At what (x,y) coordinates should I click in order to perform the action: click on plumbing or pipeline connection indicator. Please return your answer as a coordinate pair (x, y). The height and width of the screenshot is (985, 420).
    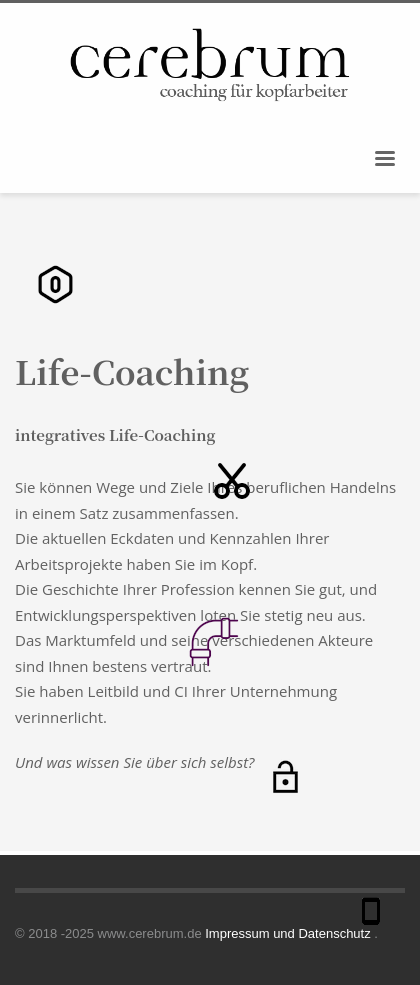
    Looking at the image, I should click on (212, 640).